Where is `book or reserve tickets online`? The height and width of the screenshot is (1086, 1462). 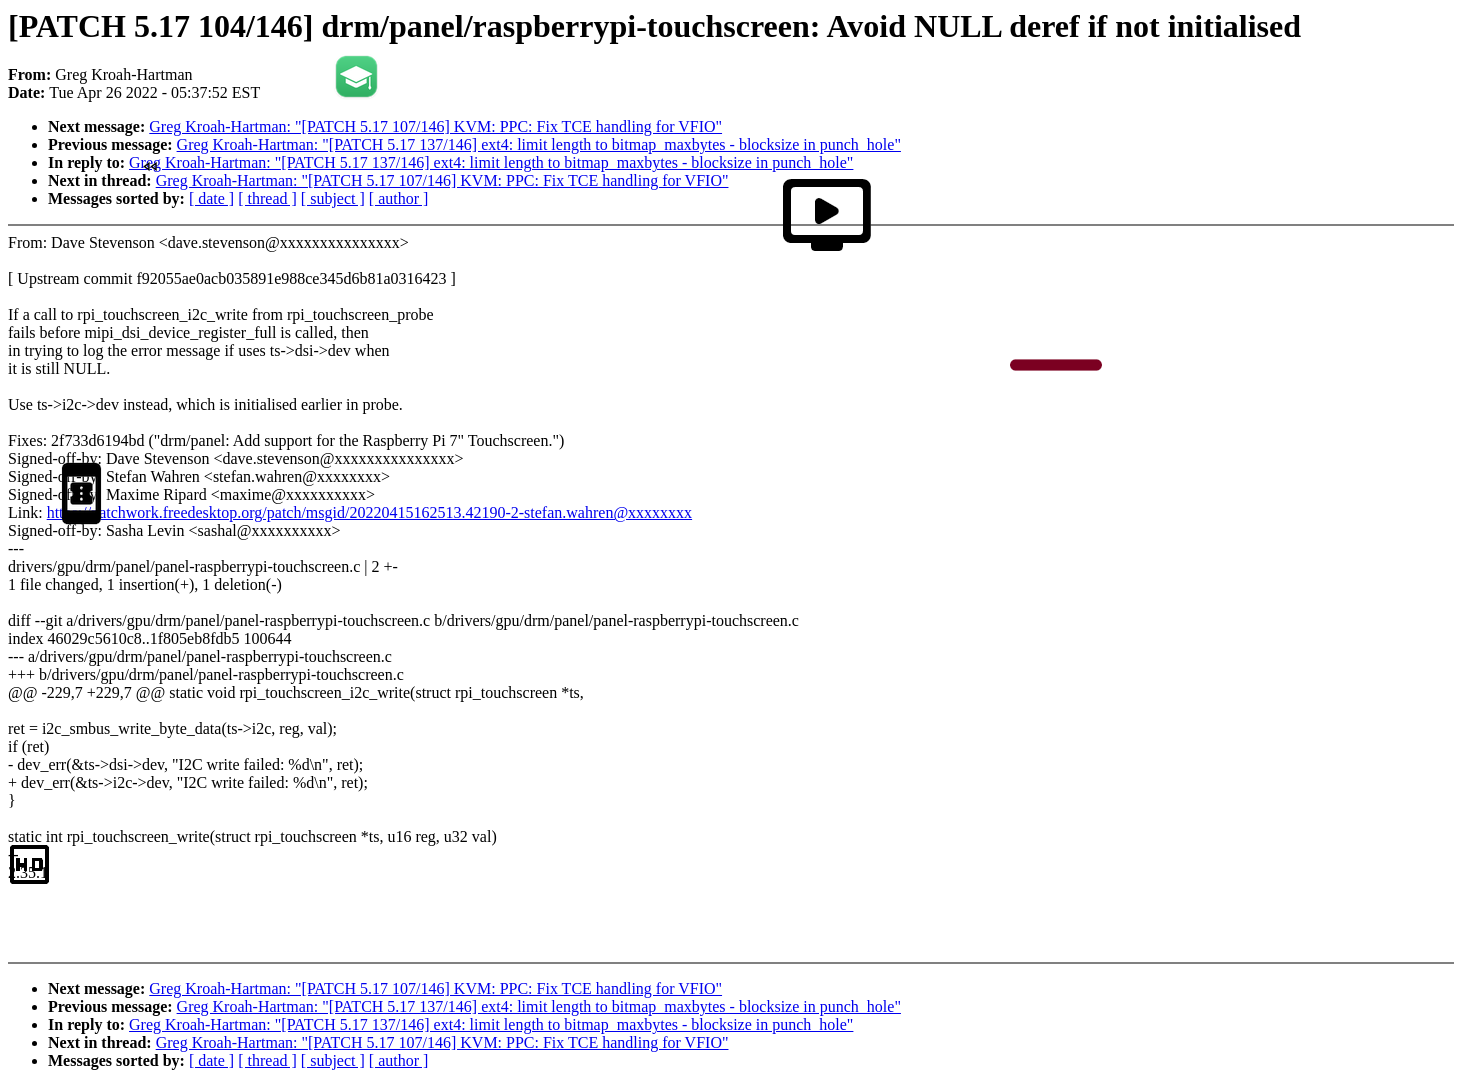 book or reserve tickets online is located at coordinates (81, 493).